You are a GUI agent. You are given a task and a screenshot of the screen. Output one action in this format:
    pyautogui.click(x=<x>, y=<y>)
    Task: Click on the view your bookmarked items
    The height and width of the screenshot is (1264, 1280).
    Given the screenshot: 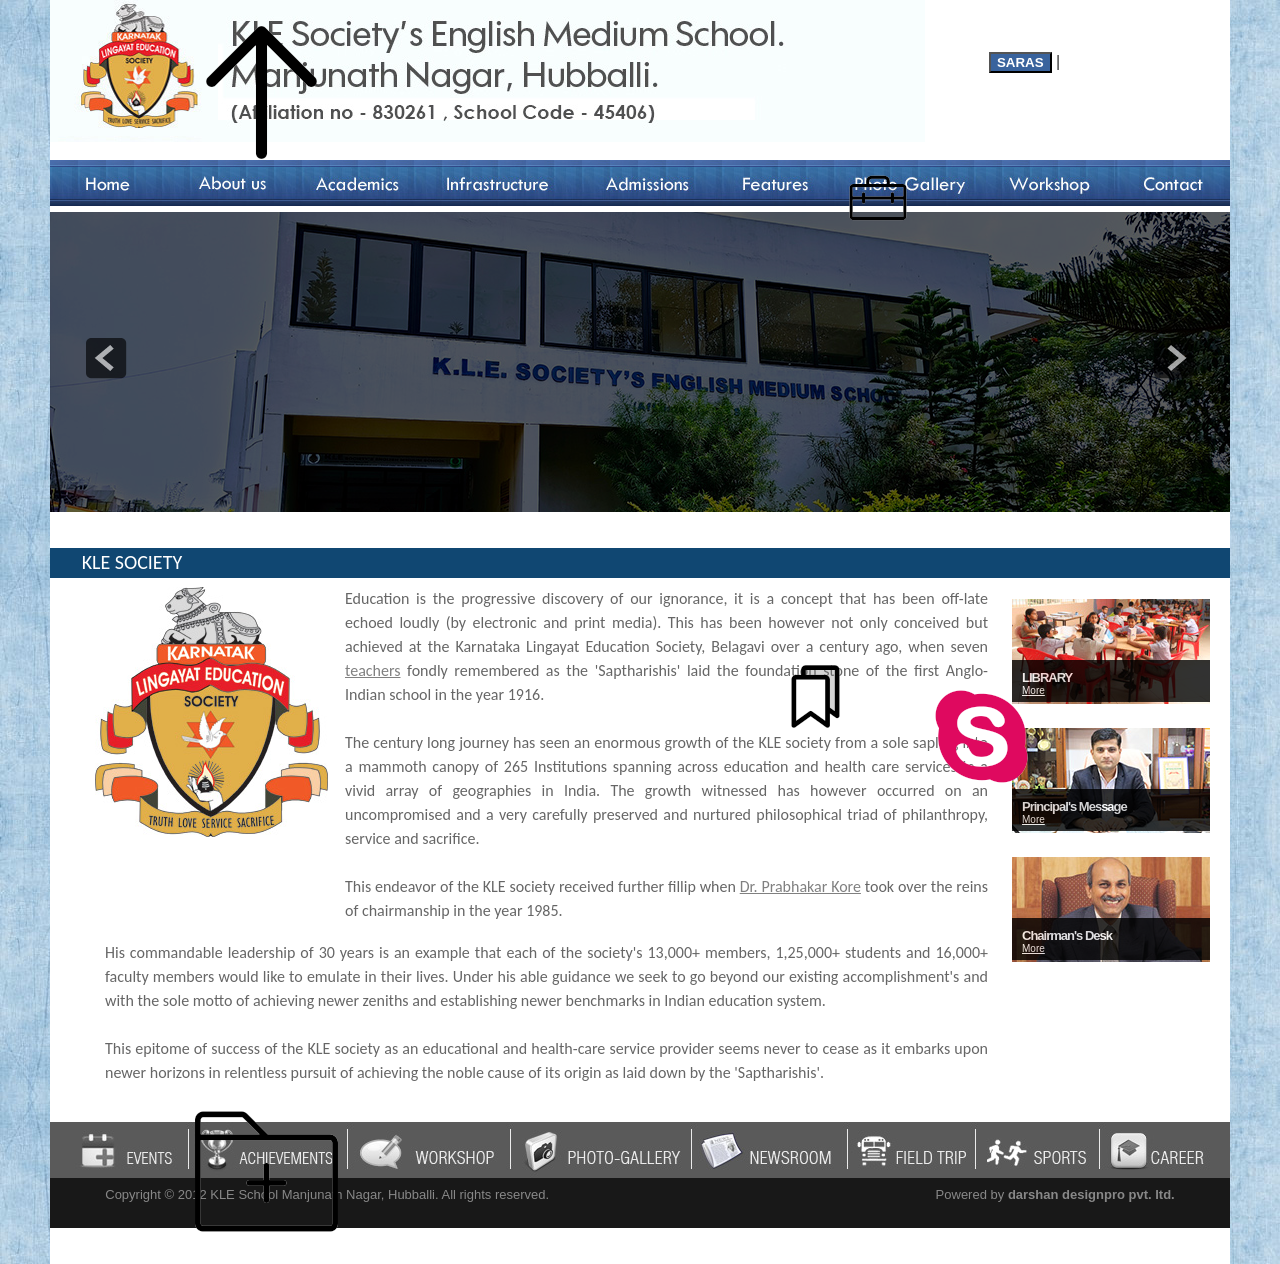 What is the action you would take?
    pyautogui.click(x=815, y=696)
    